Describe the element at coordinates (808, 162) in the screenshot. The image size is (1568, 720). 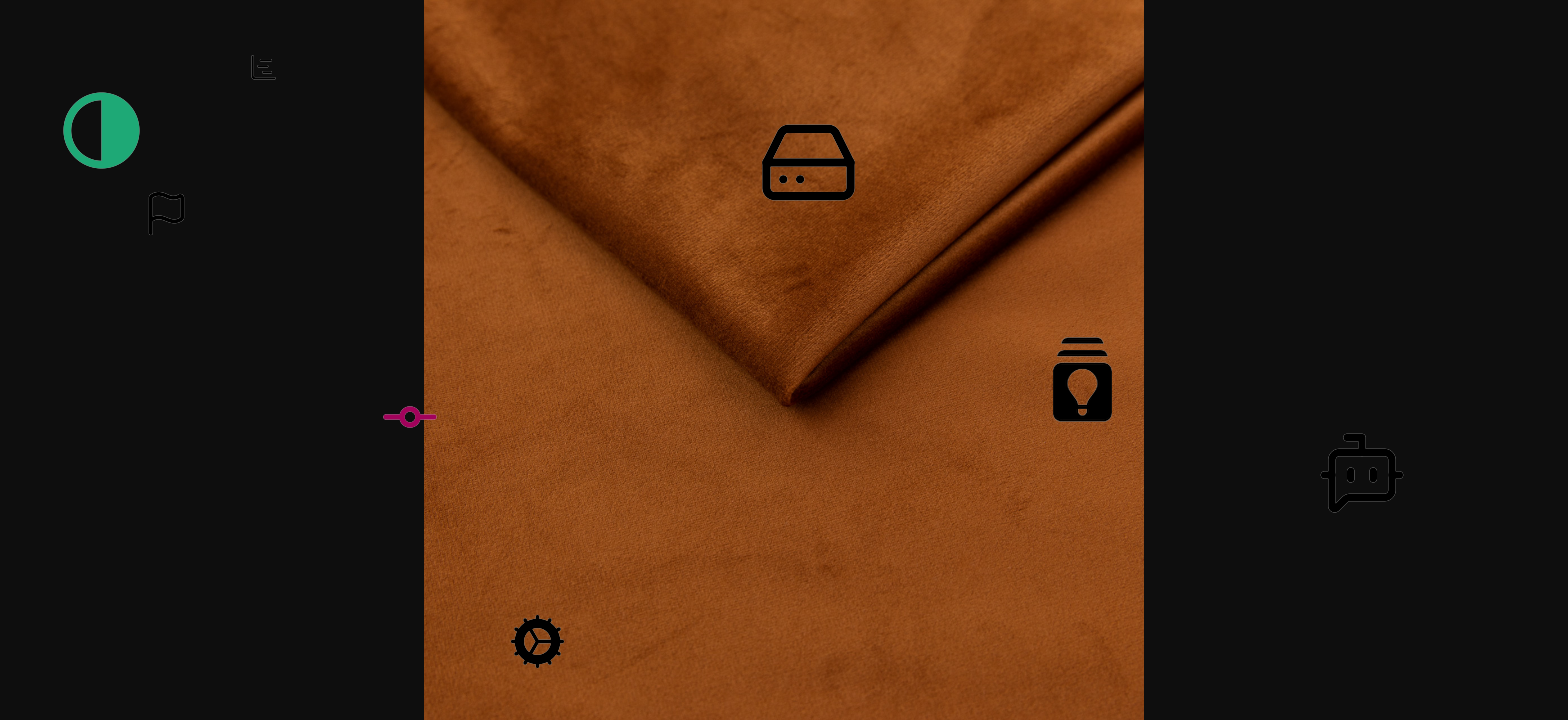
I see `access local storage or drive` at that location.